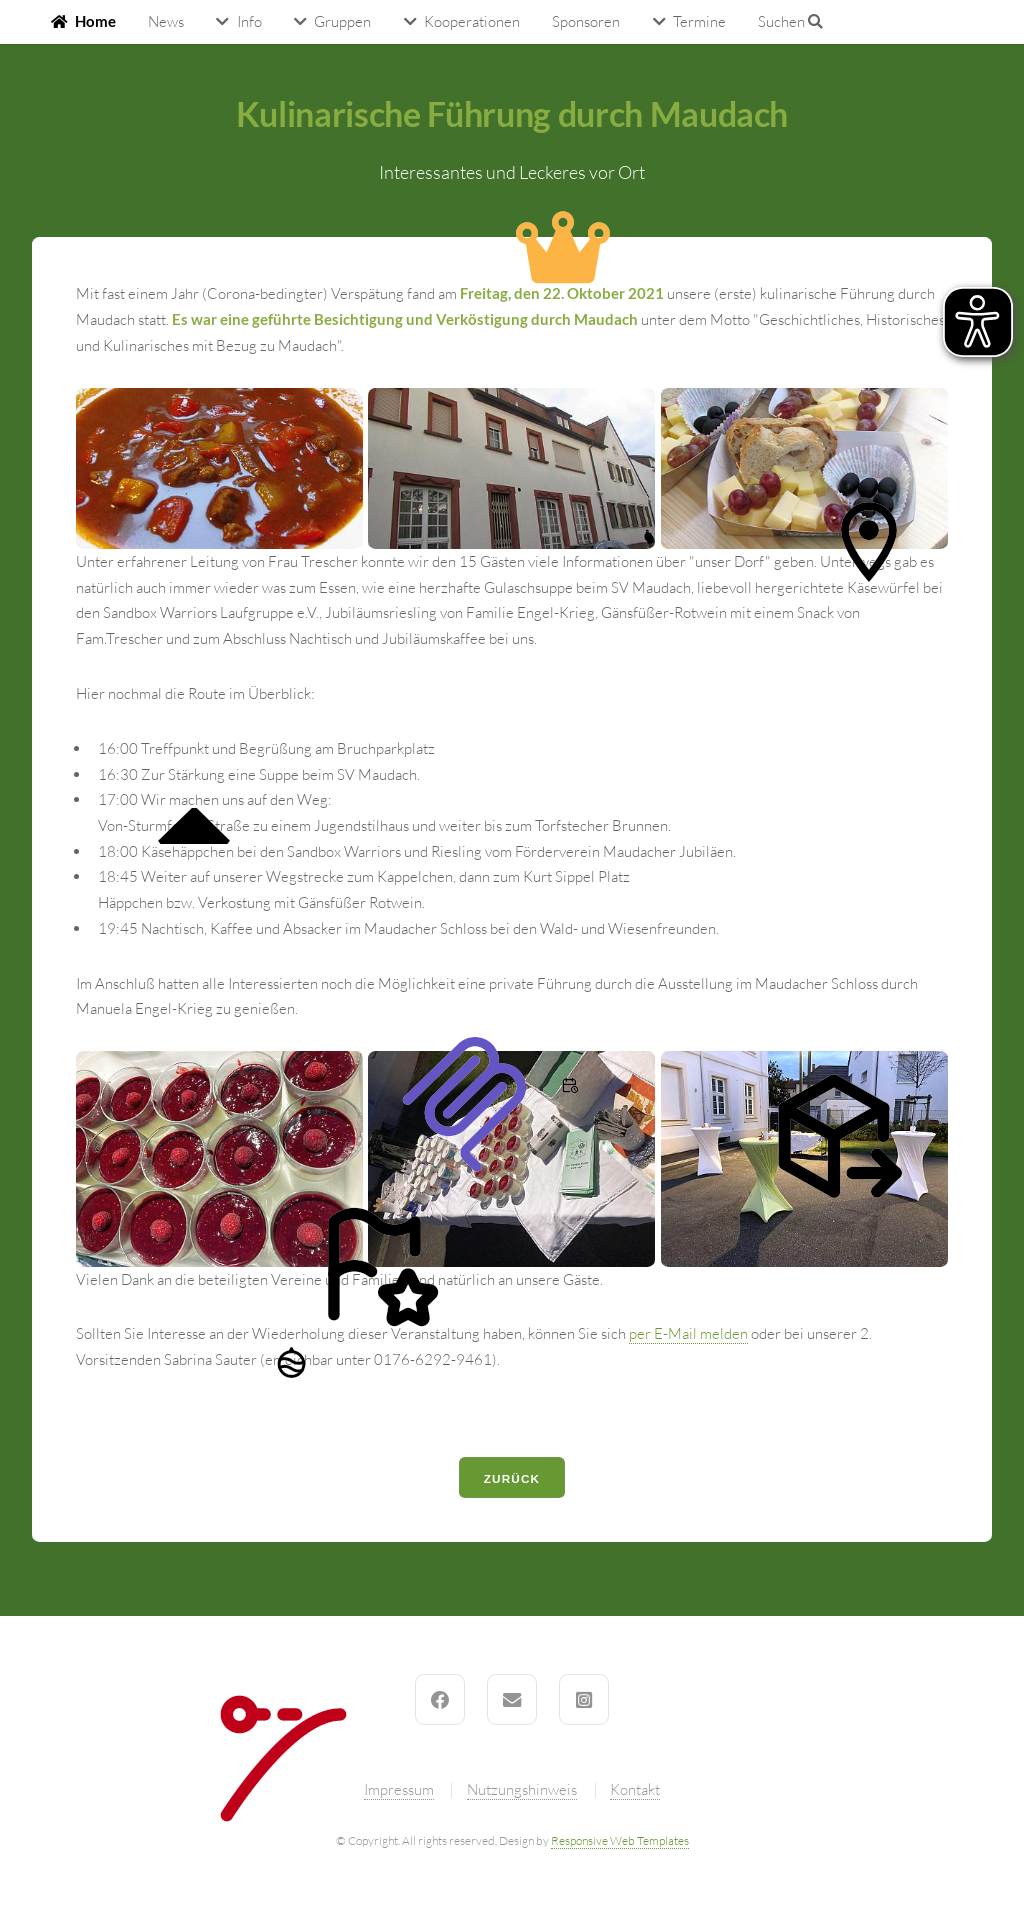  What do you see at coordinates (869, 542) in the screenshot?
I see `view current location on map` at bounding box center [869, 542].